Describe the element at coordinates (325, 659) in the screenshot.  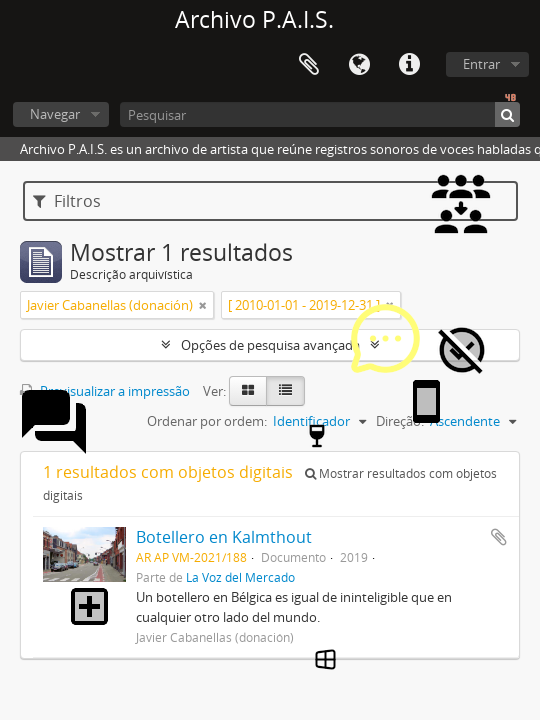
I see `open windows settings or system options` at that location.